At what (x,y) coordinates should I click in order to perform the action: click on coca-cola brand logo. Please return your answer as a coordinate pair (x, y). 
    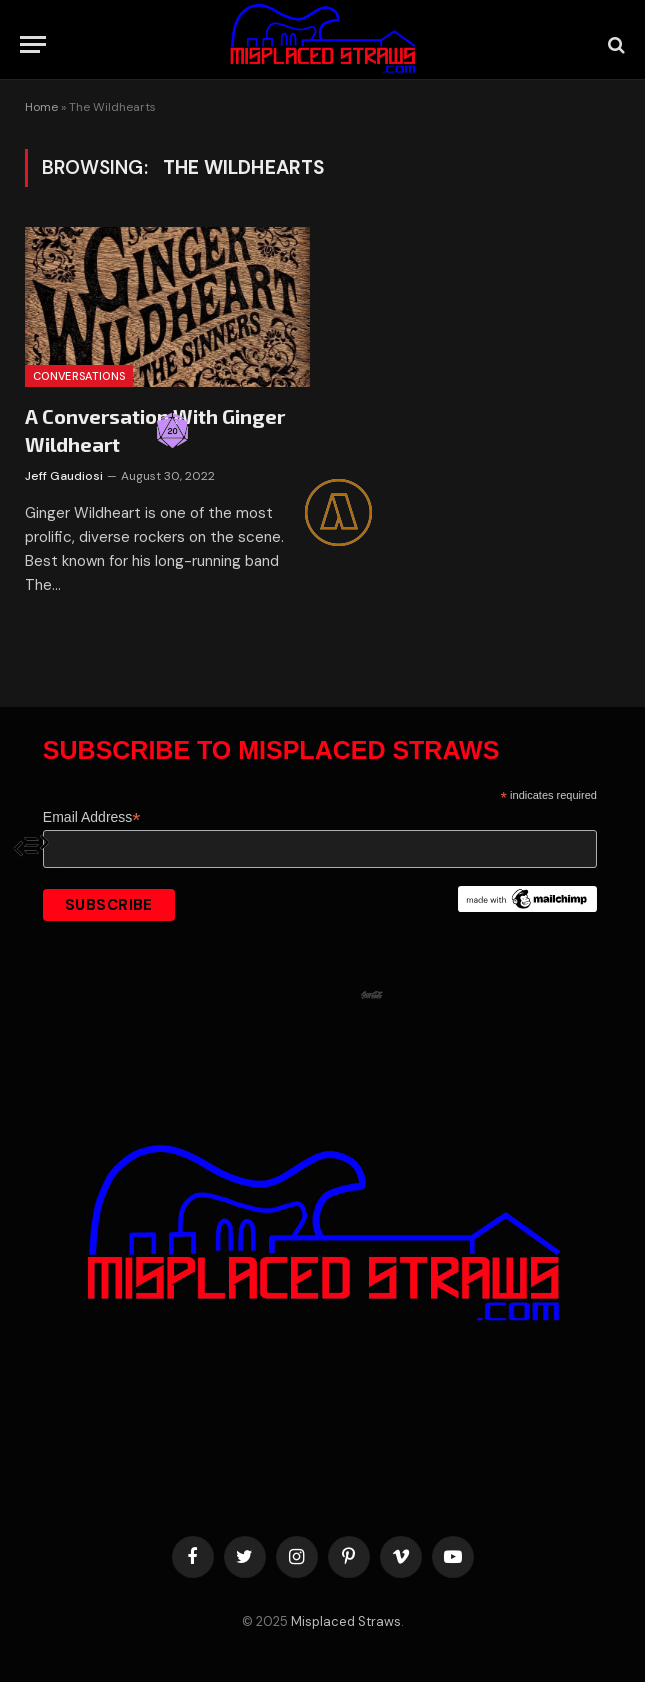
    Looking at the image, I should click on (372, 995).